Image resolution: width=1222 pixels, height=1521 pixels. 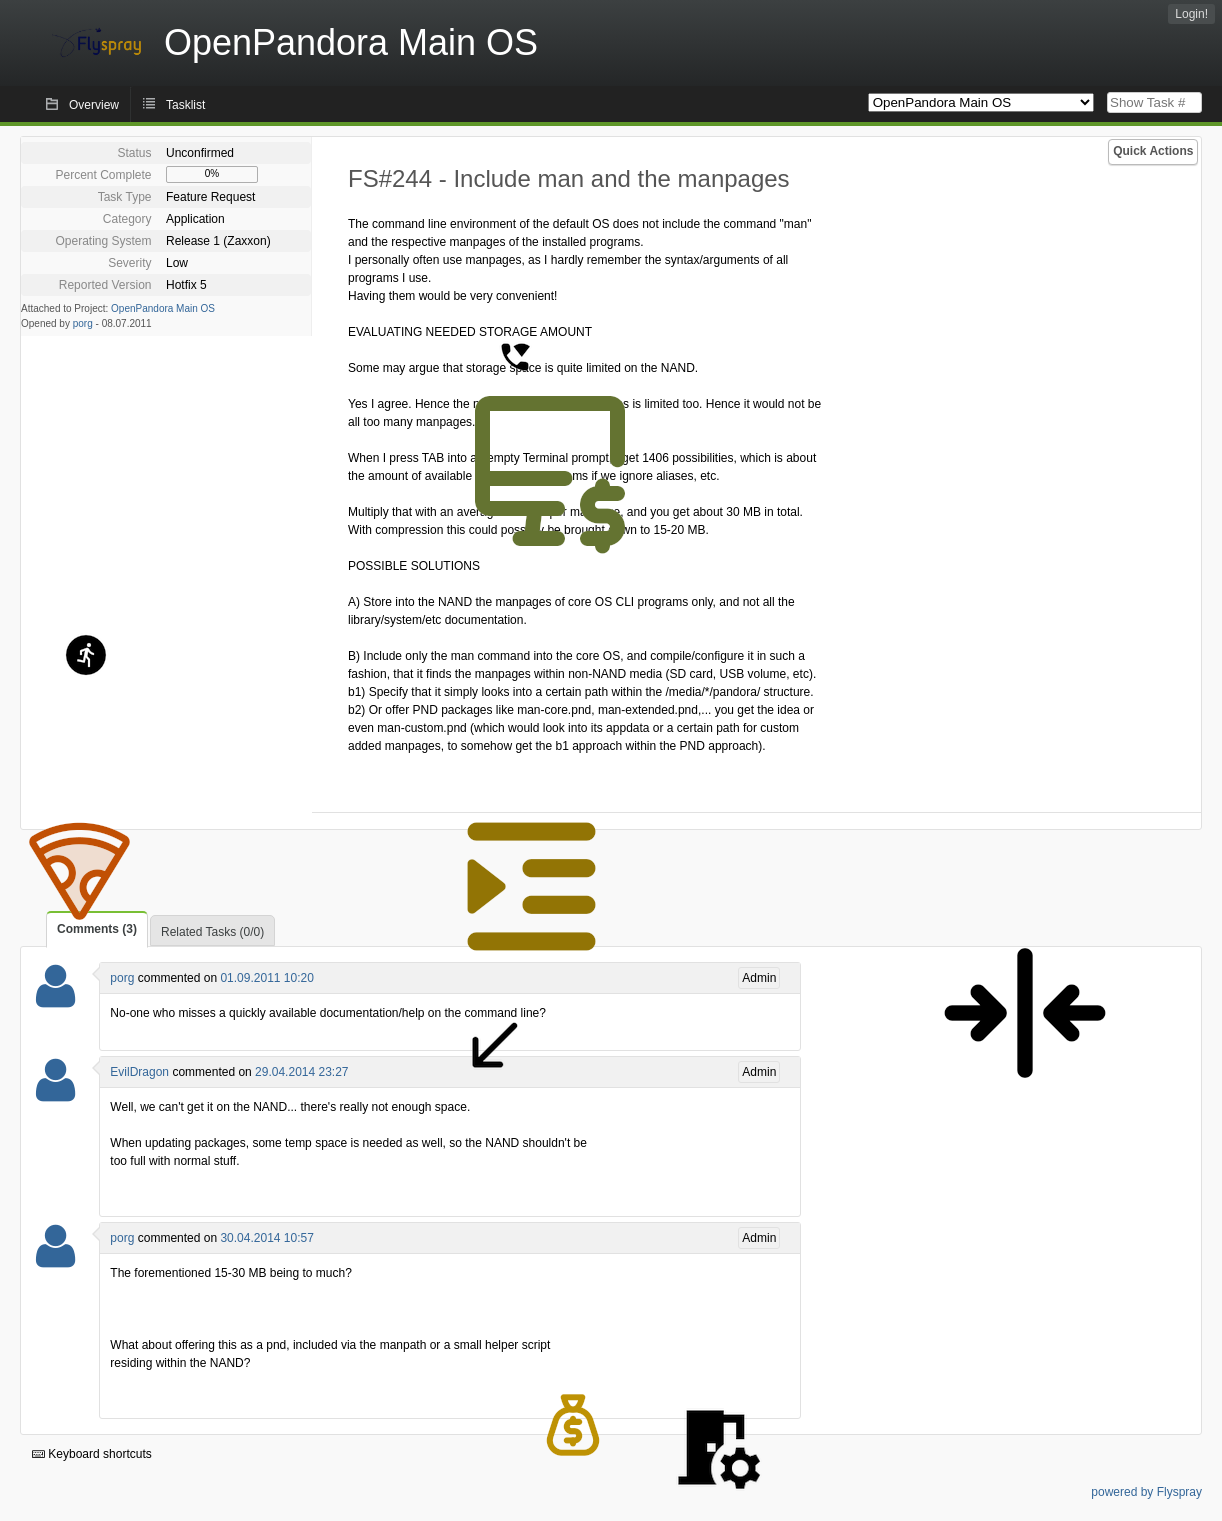 I want to click on increase text indentation, so click(x=531, y=886).